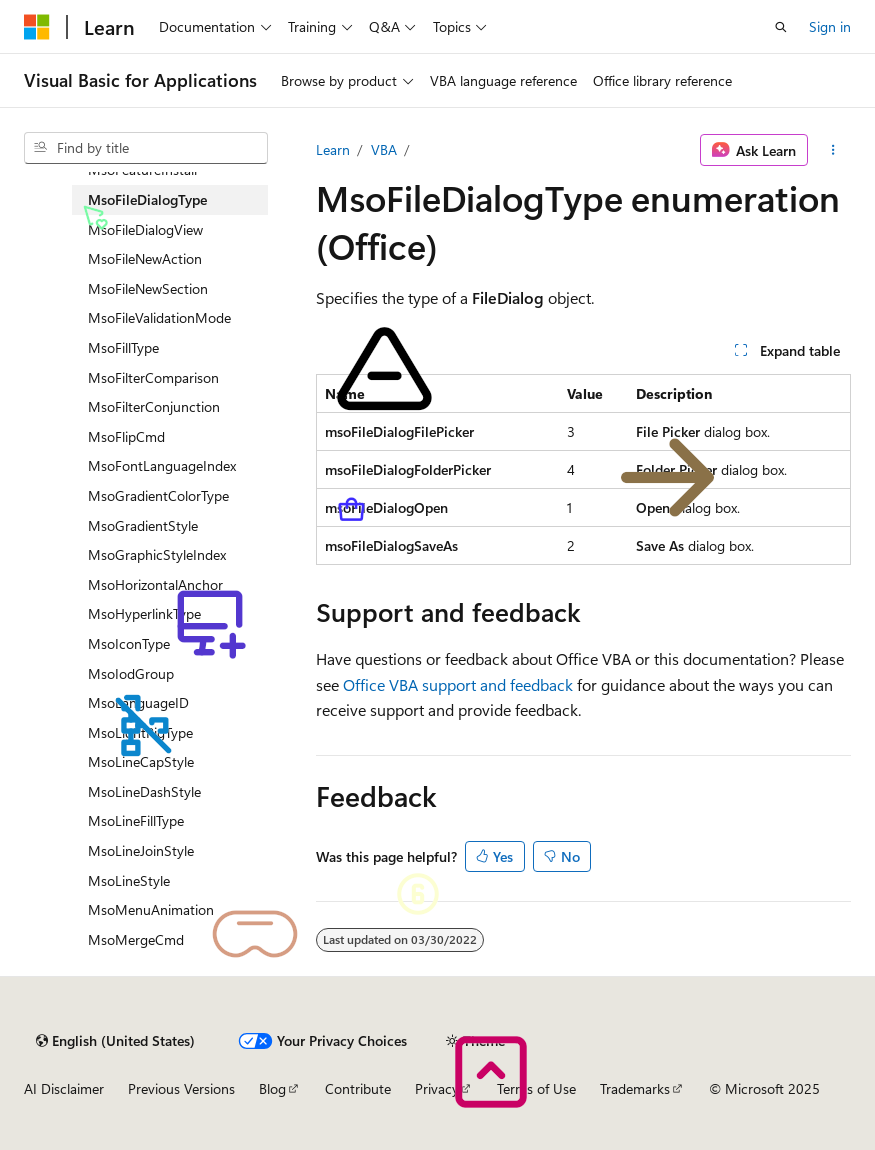 The image size is (875, 1150). Describe the element at coordinates (255, 934) in the screenshot. I see `access virtual reality or immersive mode` at that location.